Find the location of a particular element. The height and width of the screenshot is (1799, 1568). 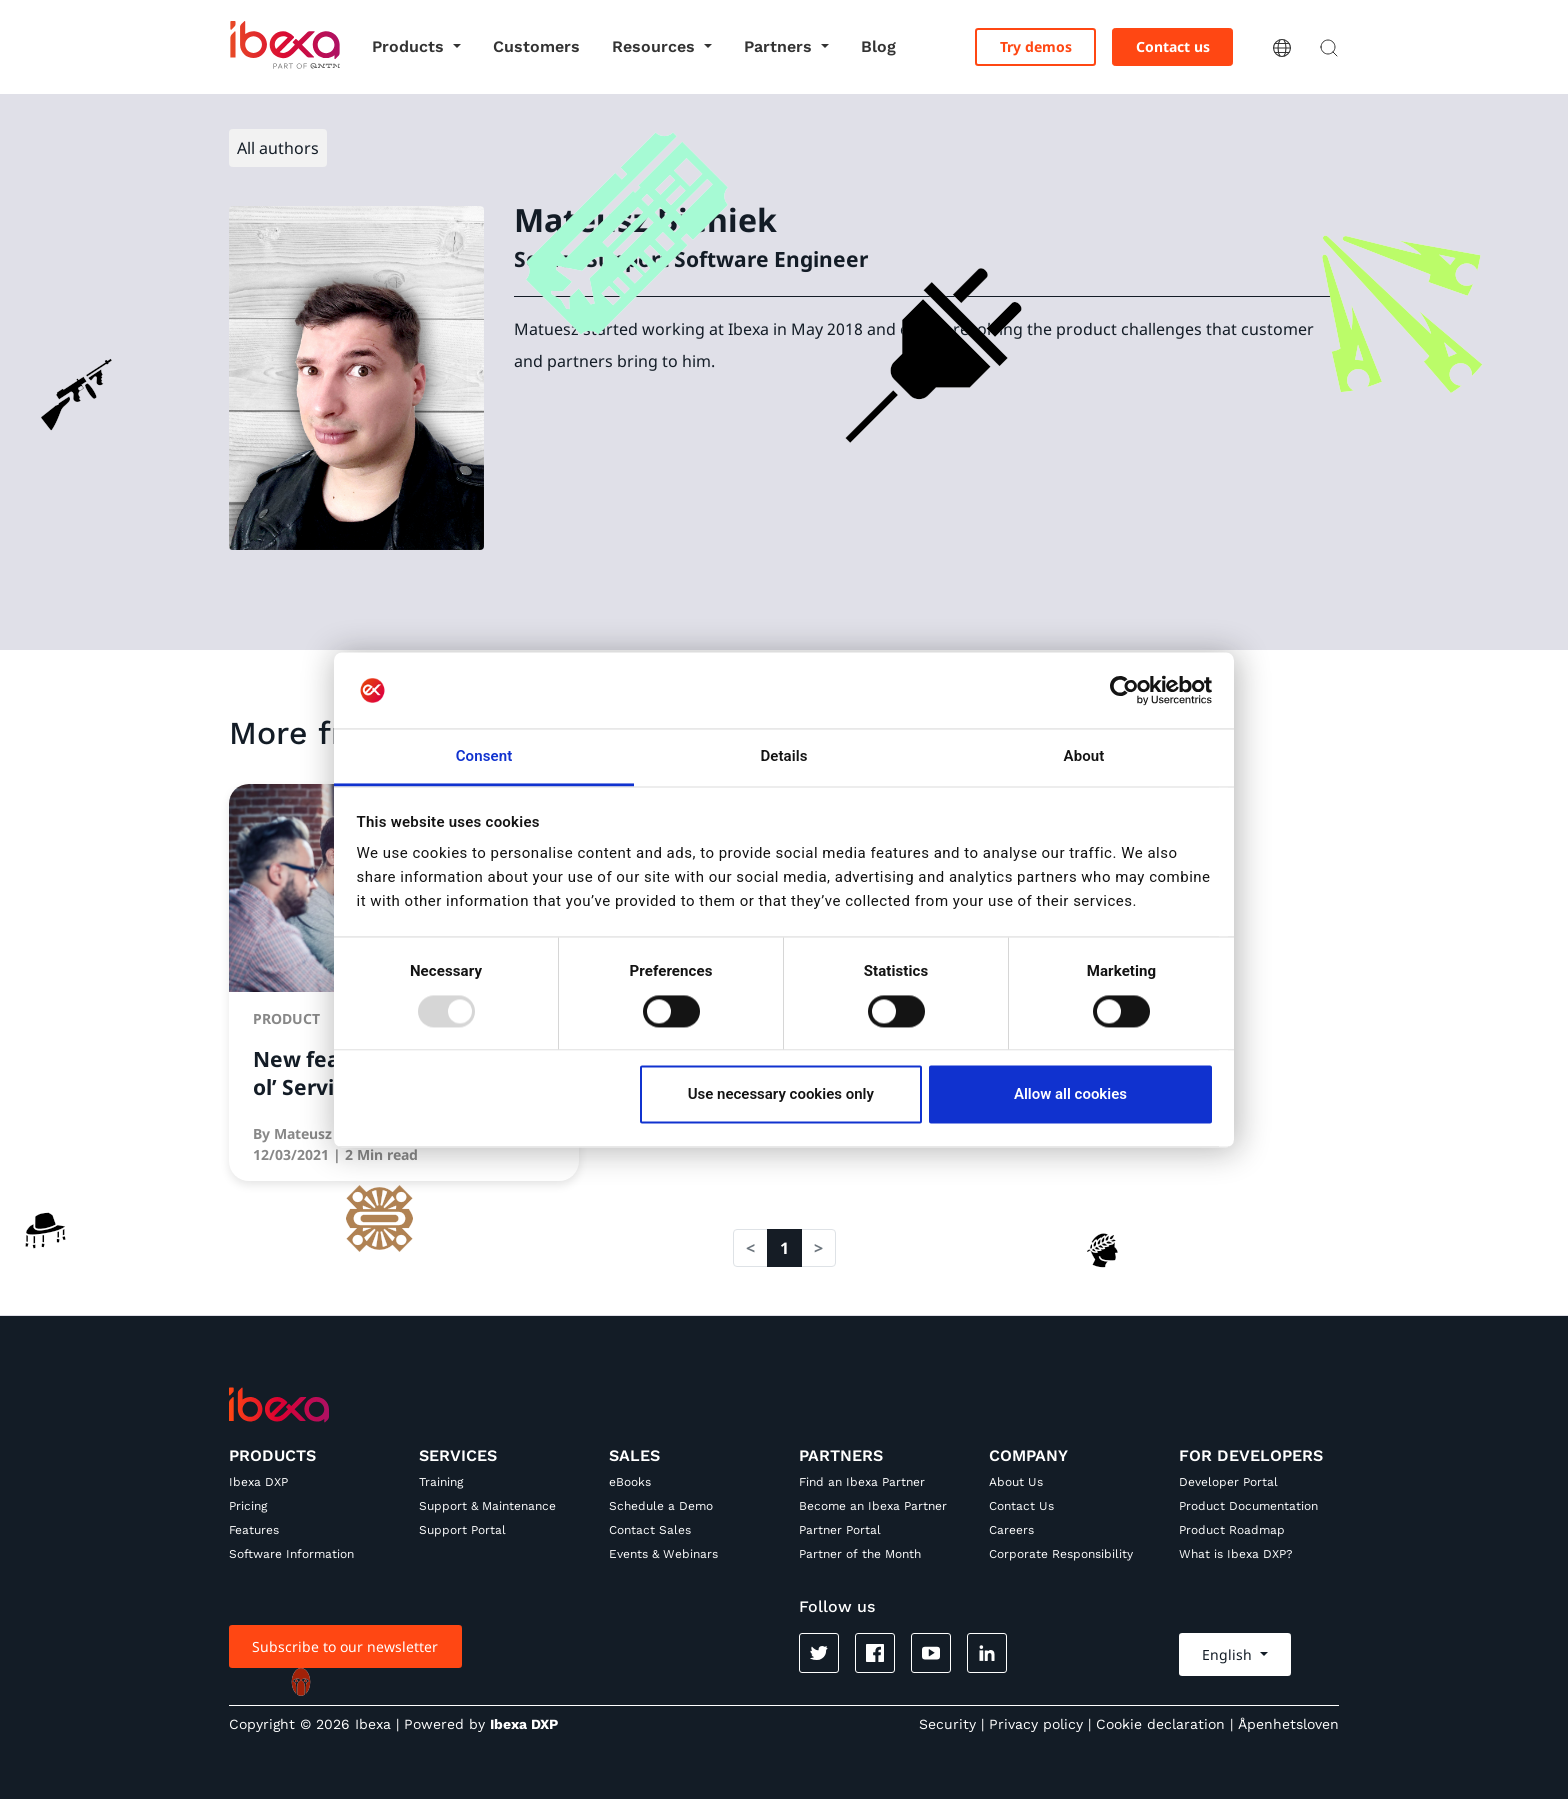

select thompson submachine gun weapon is located at coordinates (76, 394).